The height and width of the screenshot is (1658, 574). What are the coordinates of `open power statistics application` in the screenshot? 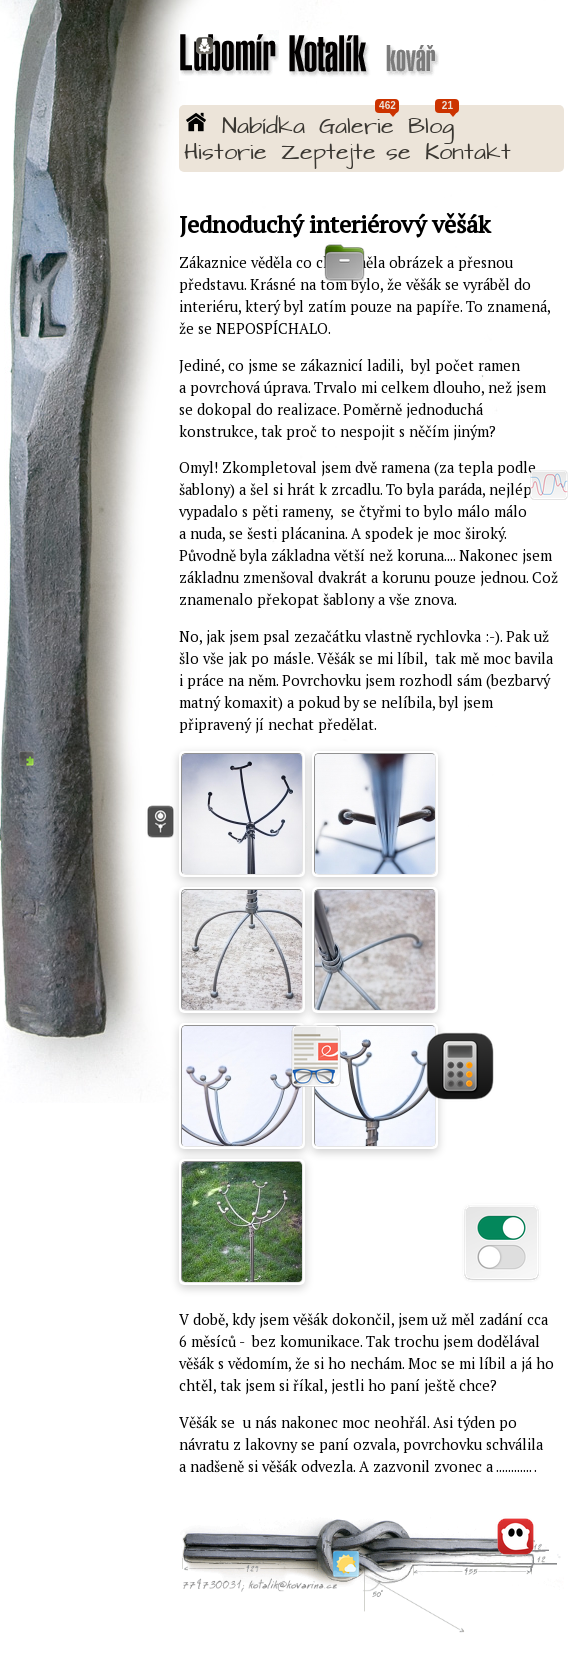 It's located at (549, 485).